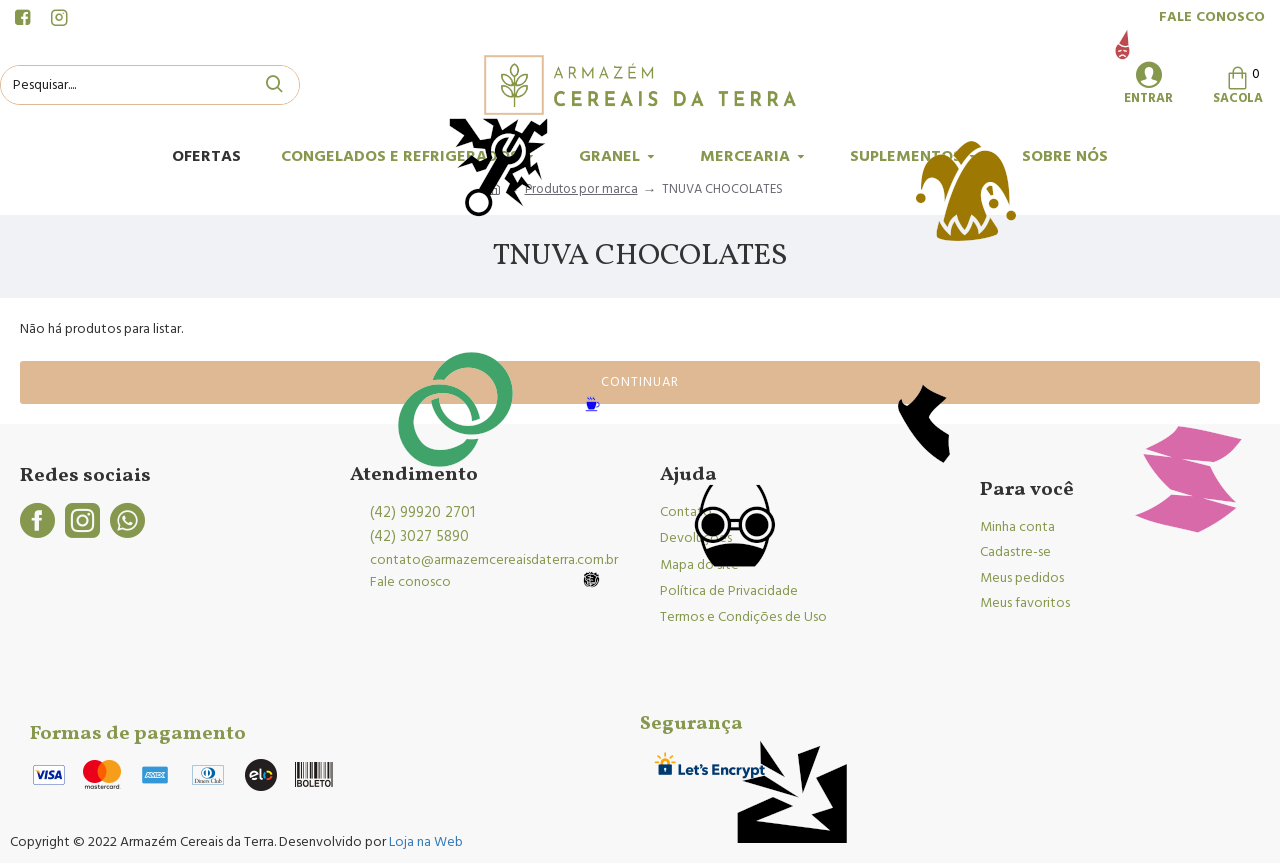  What do you see at coordinates (592, 403) in the screenshot?
I see `find nearby coffee shops or cafés` at bounding box center [592, 403].